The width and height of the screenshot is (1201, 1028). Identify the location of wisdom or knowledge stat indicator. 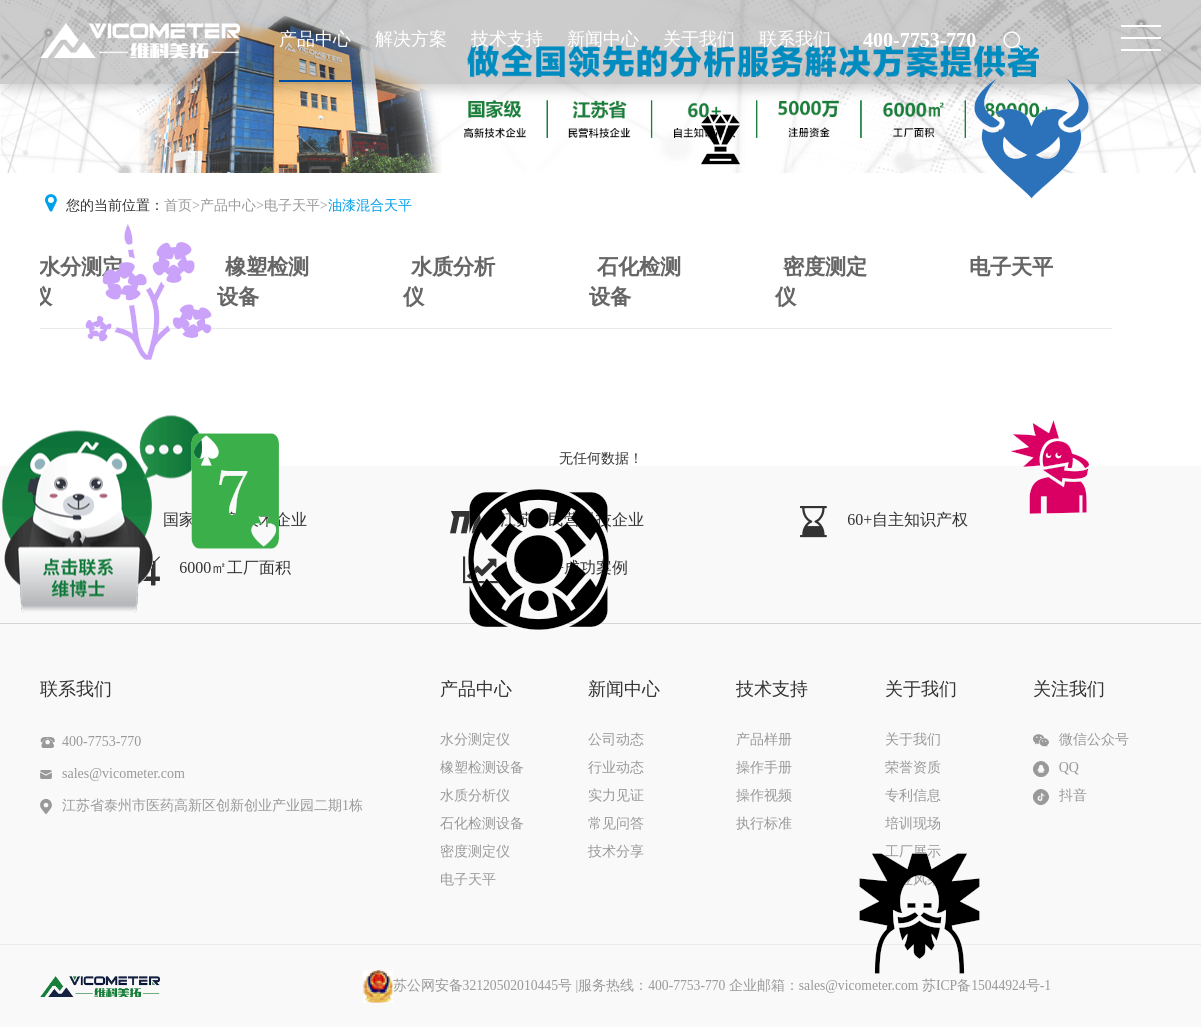
(919, 913).